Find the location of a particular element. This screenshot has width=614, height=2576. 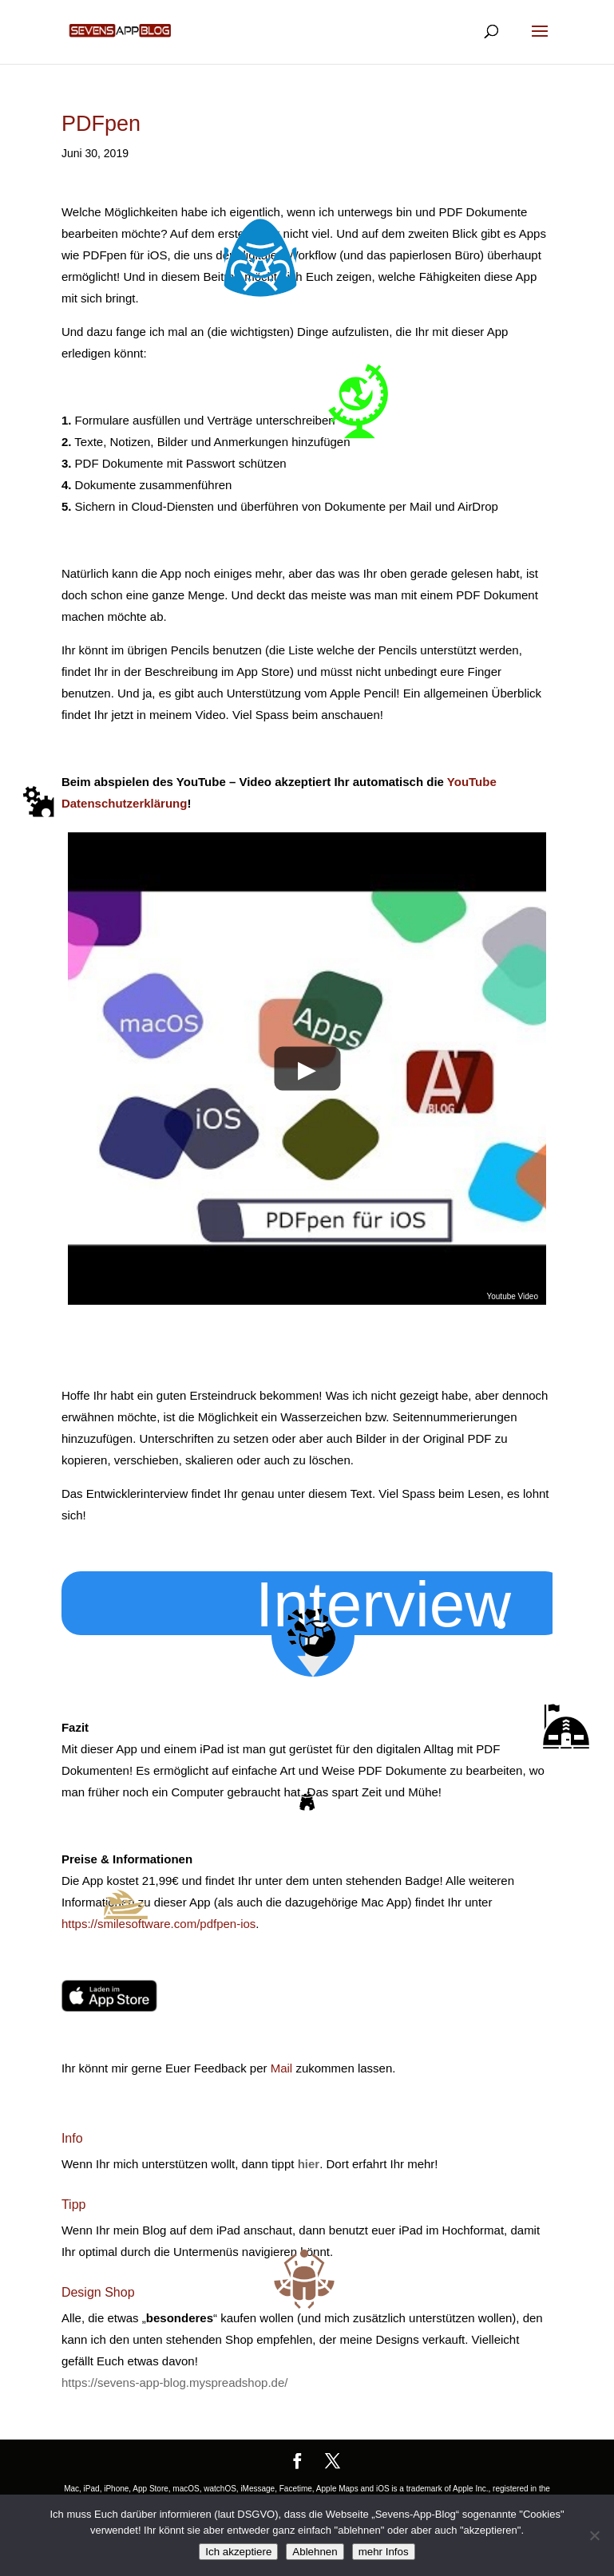

access beach or sandbox game mode is located at coordinates (307, 1800).